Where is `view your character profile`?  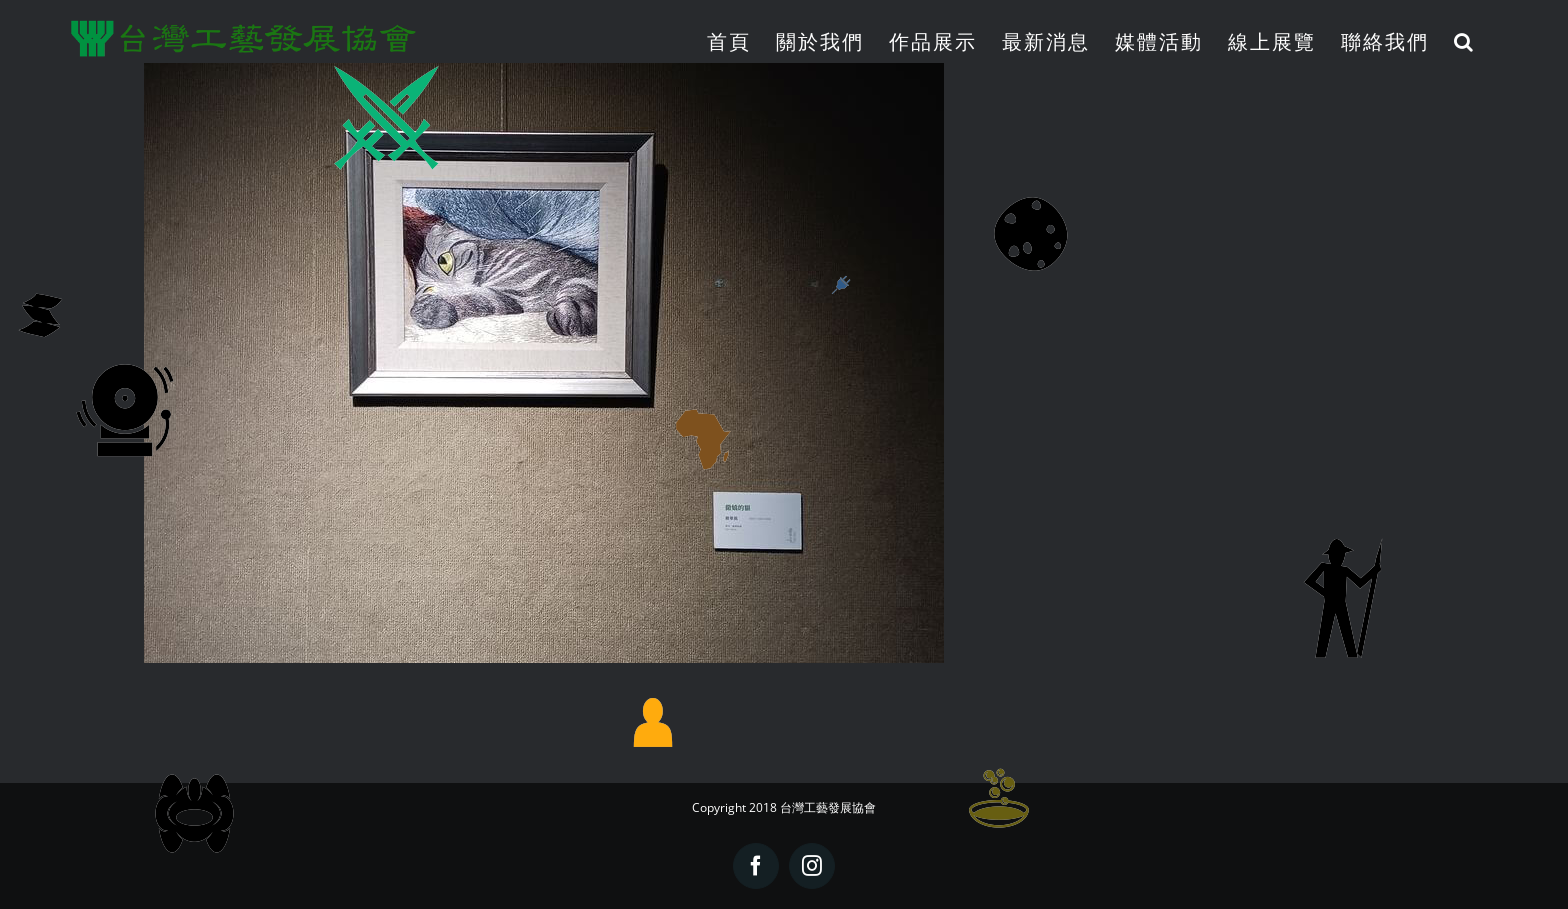
view your character profile is located at coordinates (653, 721).